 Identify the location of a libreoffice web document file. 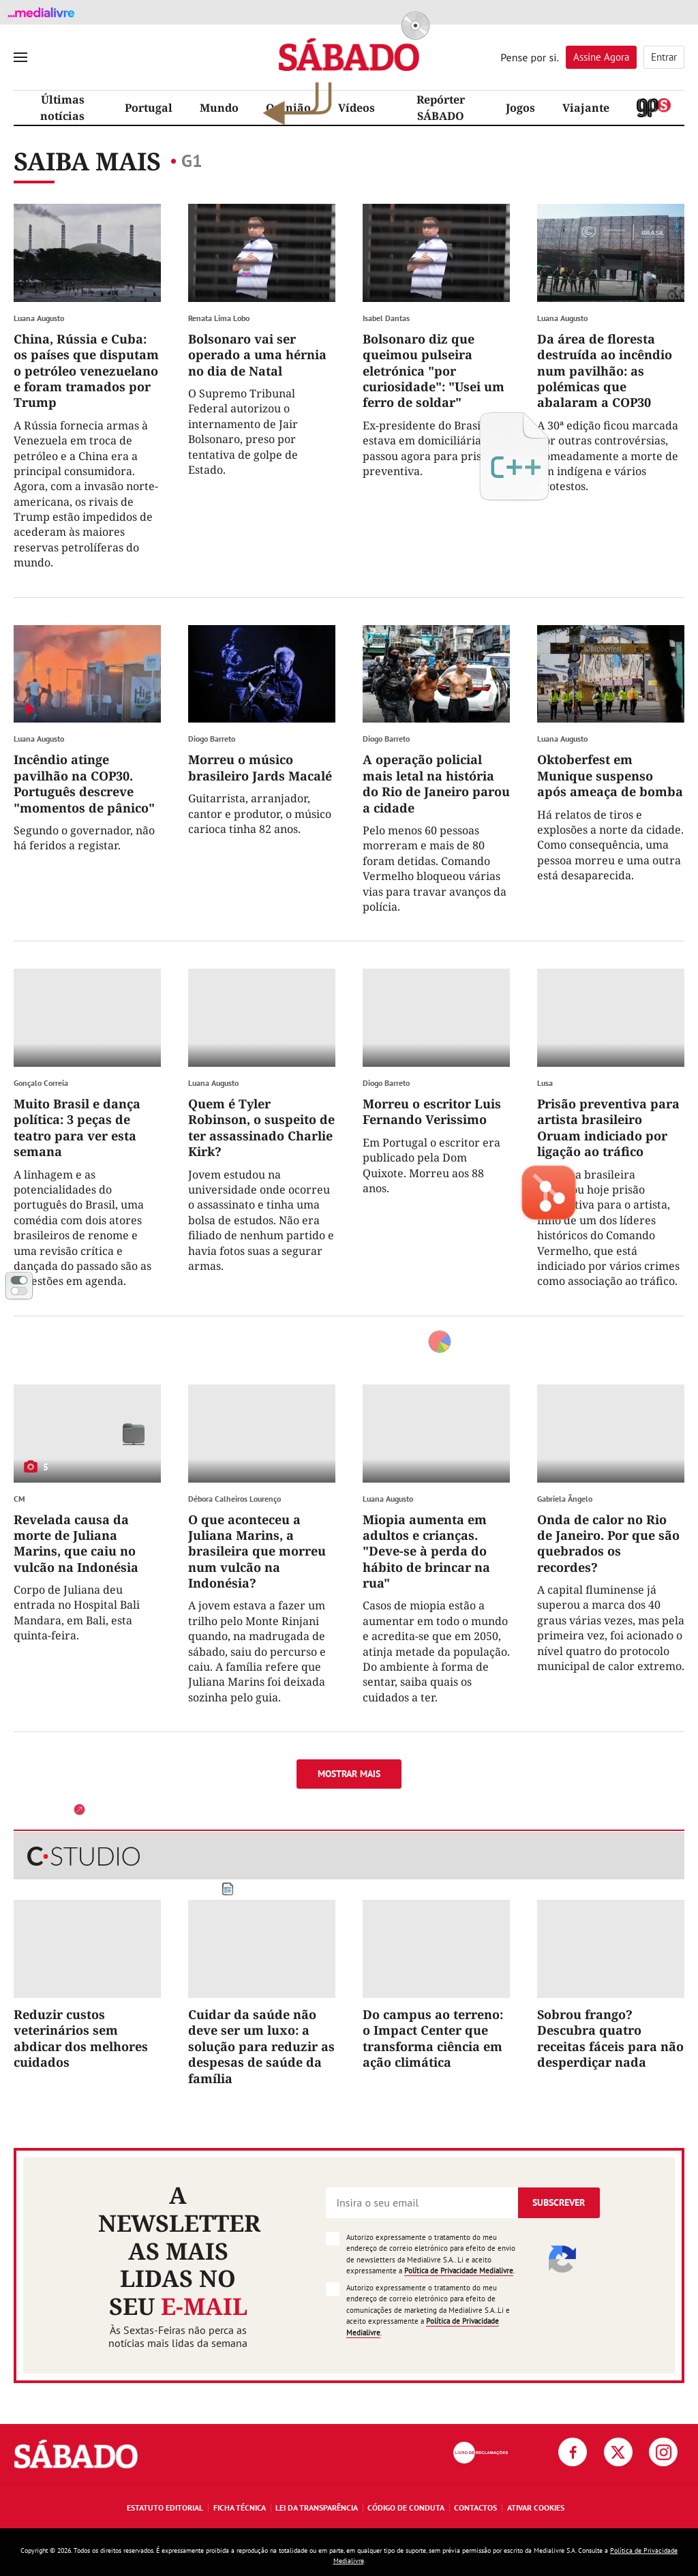
(228, 1889).